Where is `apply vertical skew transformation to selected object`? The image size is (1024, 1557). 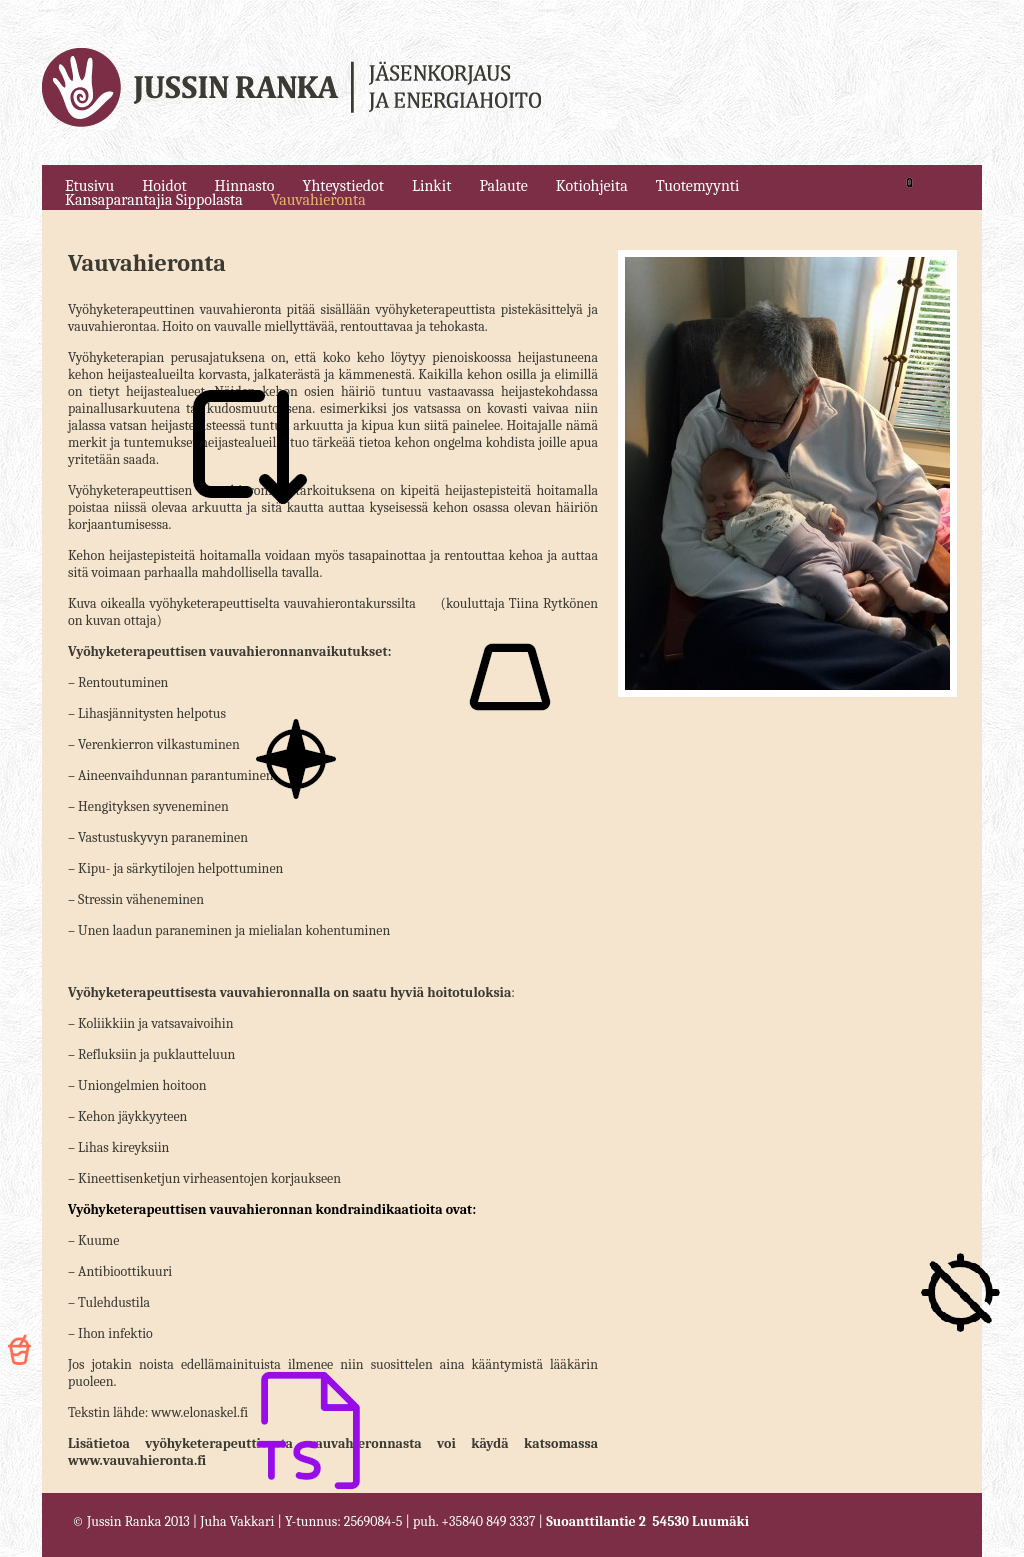 apply vertical skew transformation to selected object is located at coordinates (510, 677).